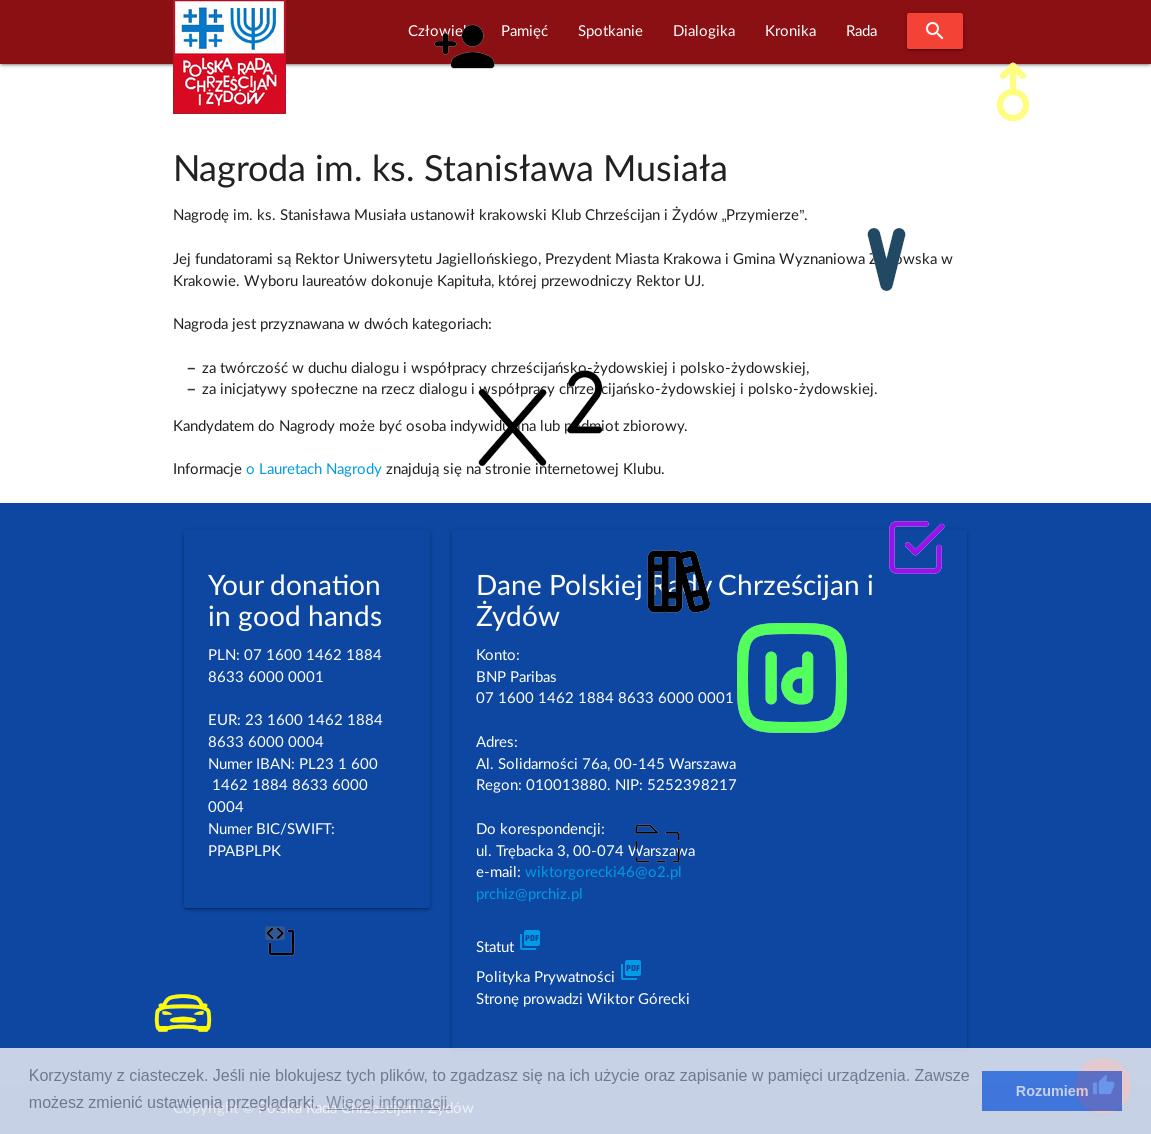  I want to click on access your library or book collection, so click(675, 581).